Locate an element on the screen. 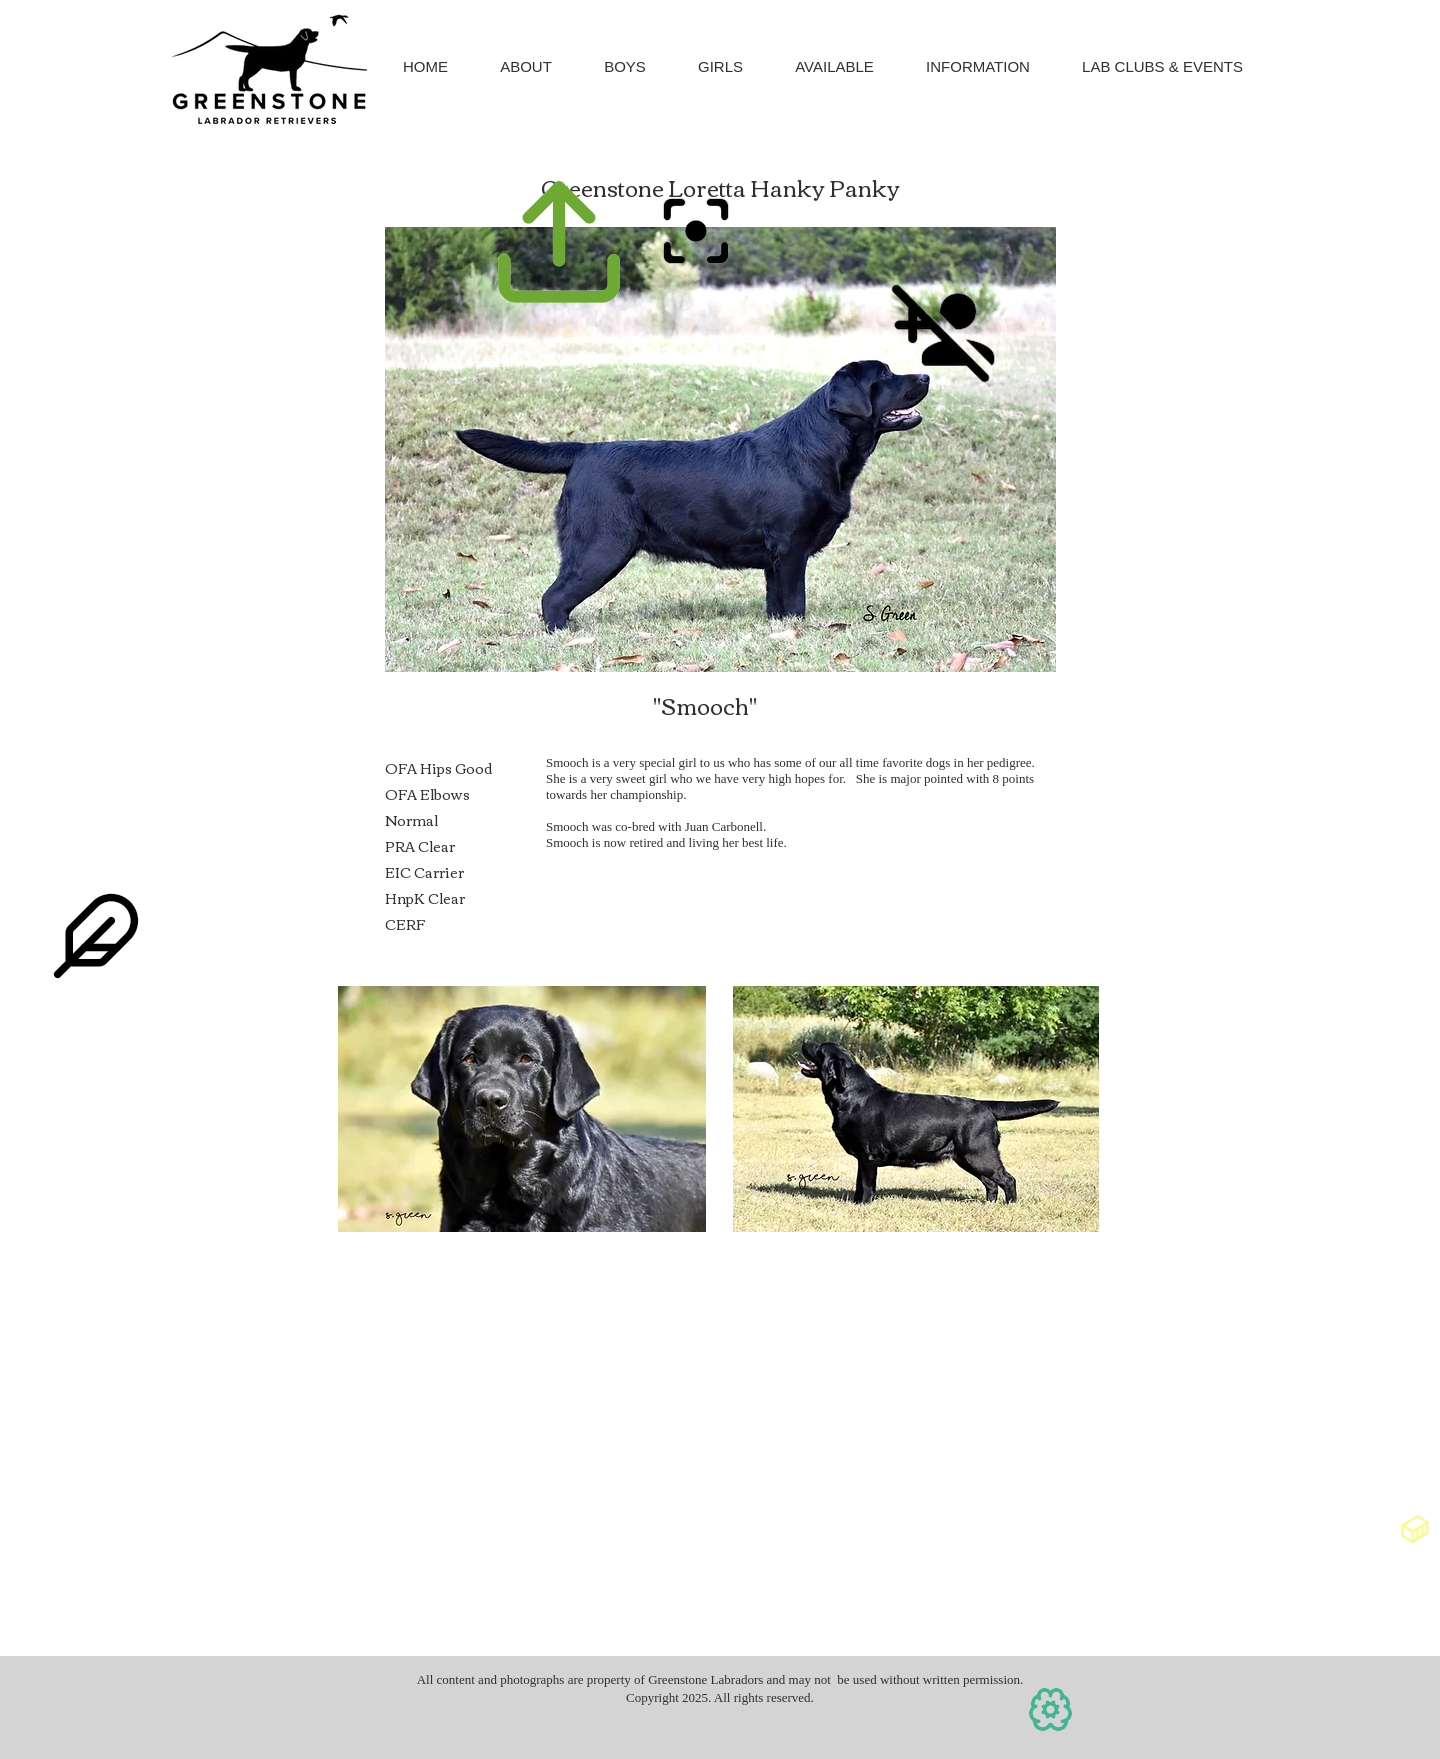 This screenshot has width=1440, height=1759. compose a new message or post is located at coordinates (96, 936).